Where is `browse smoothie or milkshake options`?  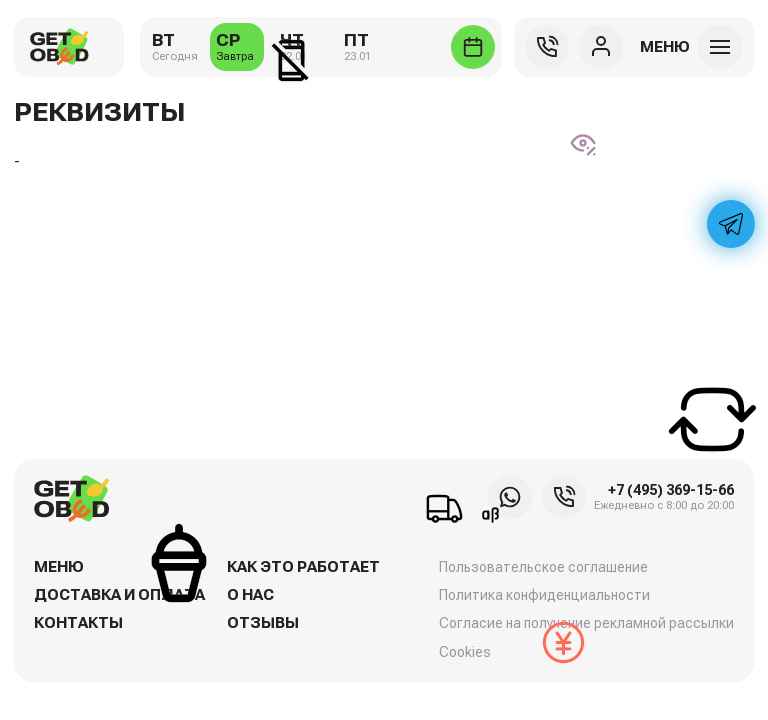
browse smoothie or milkshake options is located at coordinates (179, 563).